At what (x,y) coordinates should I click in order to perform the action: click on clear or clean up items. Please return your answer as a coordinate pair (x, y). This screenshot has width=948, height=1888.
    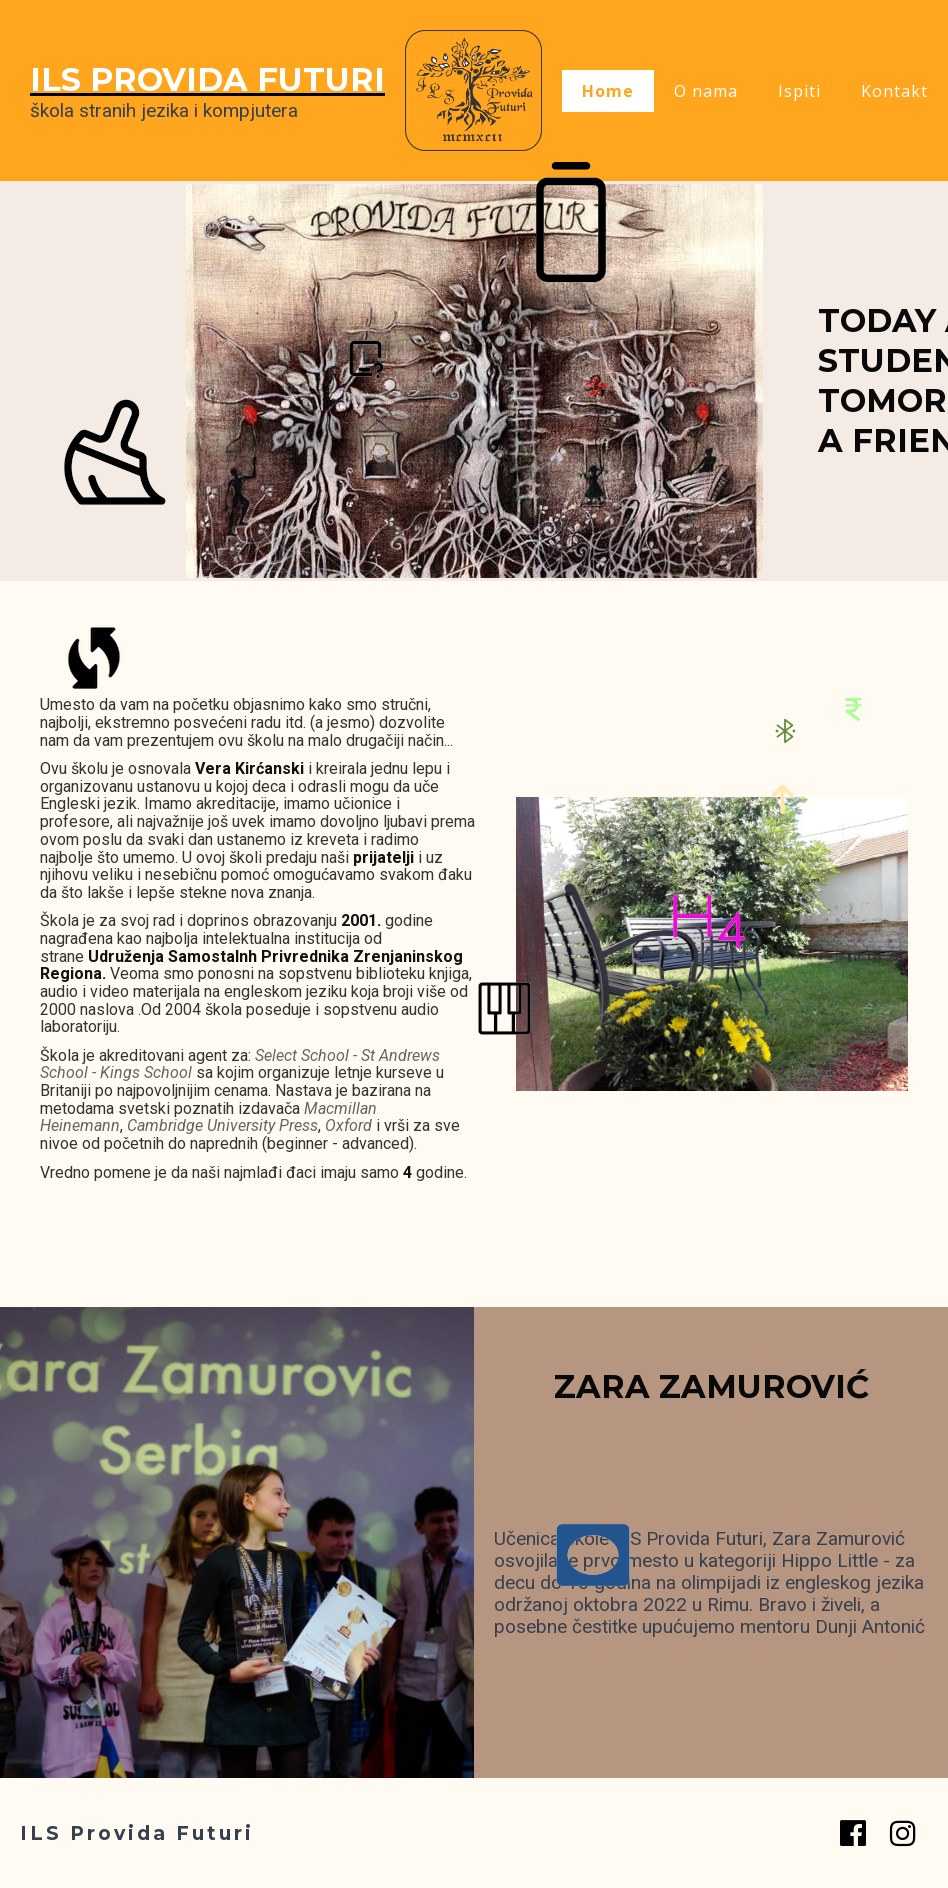
    Looking at the image, I should click on (113, 456).